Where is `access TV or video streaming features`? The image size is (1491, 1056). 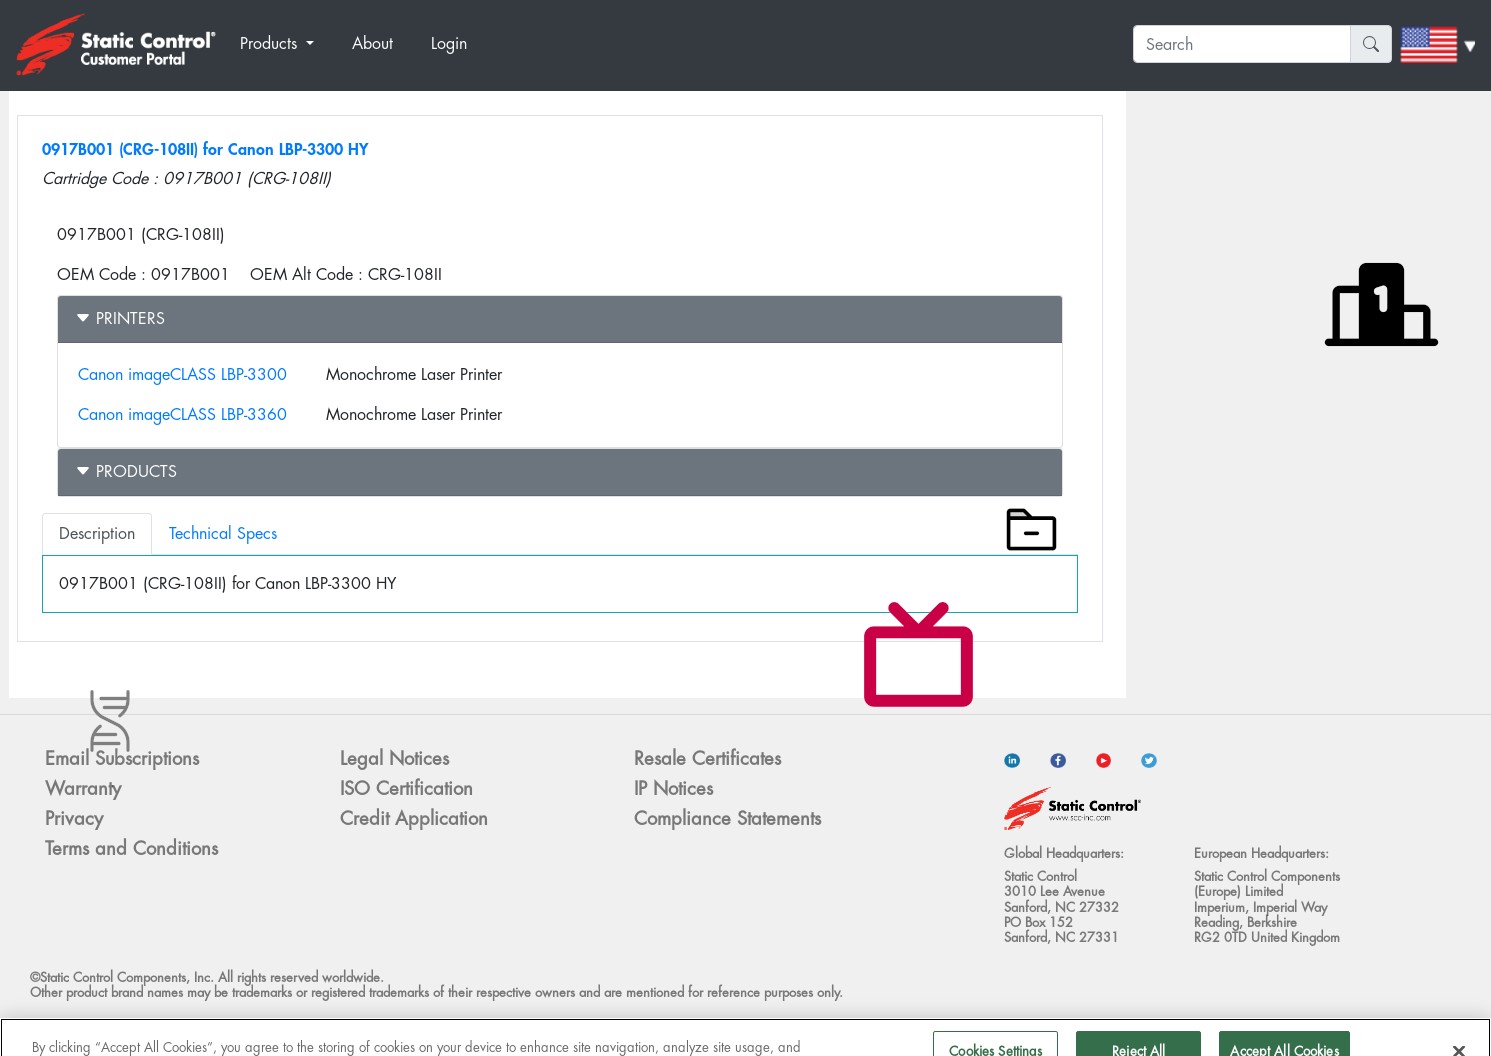
access TV or video streaming features is located at coordinates (918, 660).